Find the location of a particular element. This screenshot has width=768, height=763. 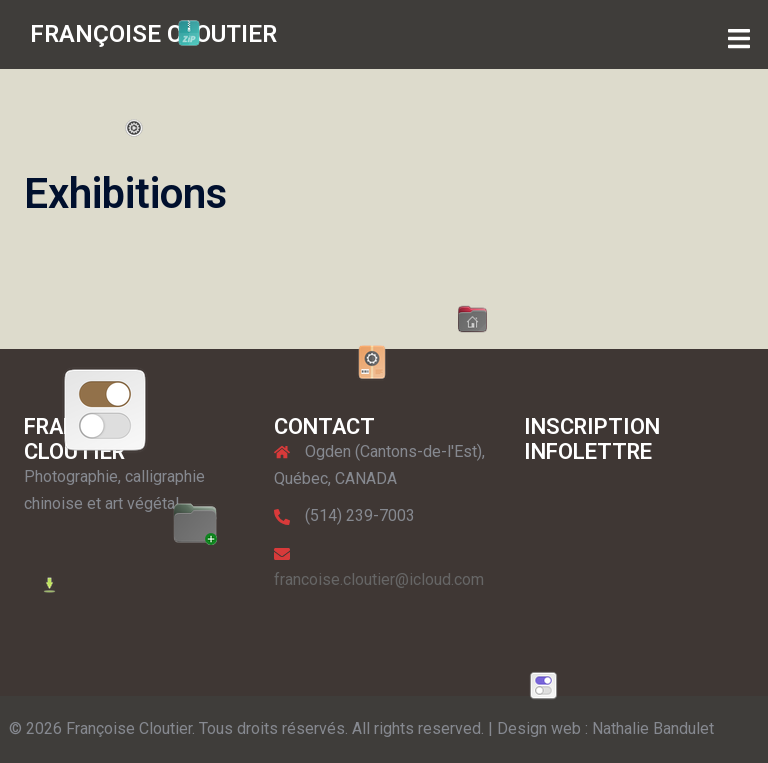

access system settings is located at coordinates (134, 128).